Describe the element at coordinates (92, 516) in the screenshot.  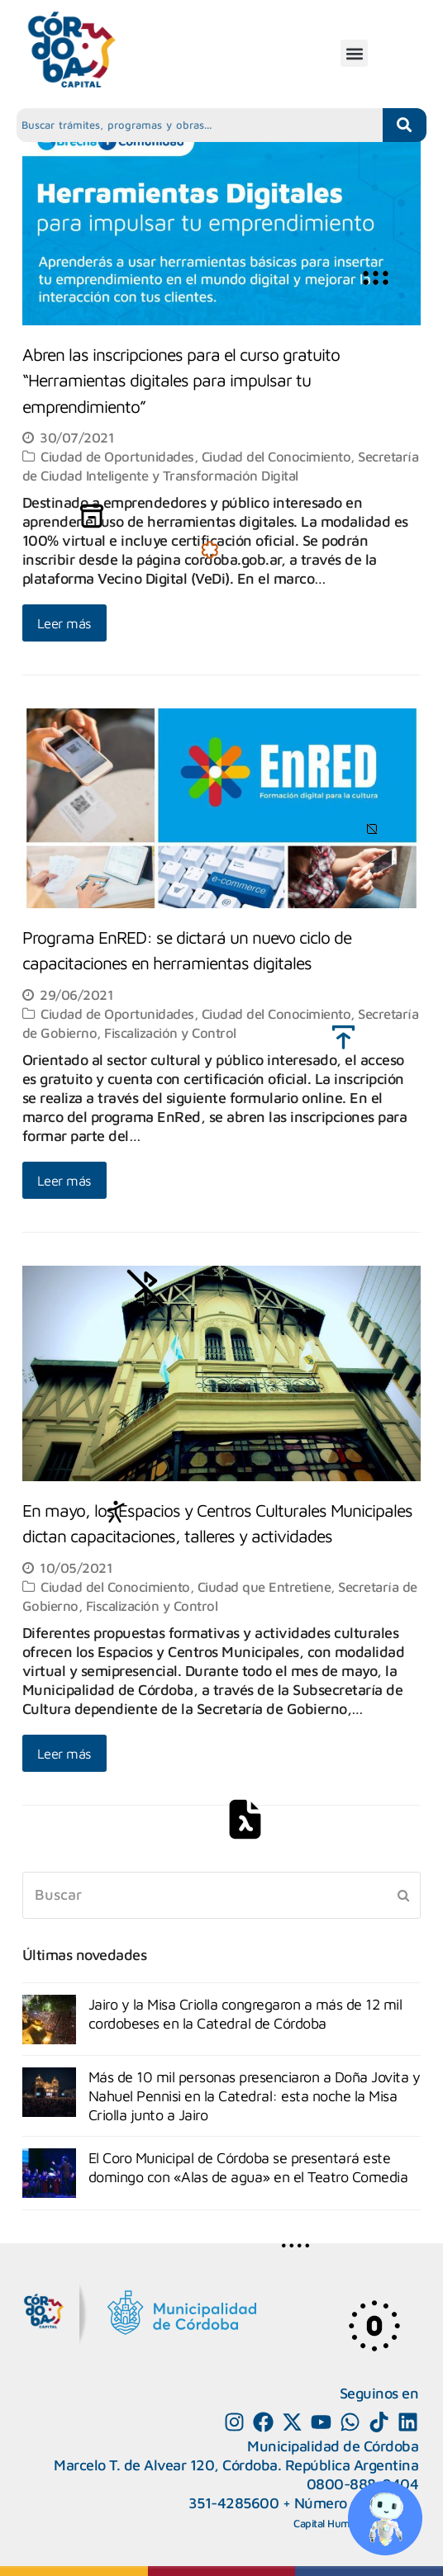
I see `archive this item` at that location.